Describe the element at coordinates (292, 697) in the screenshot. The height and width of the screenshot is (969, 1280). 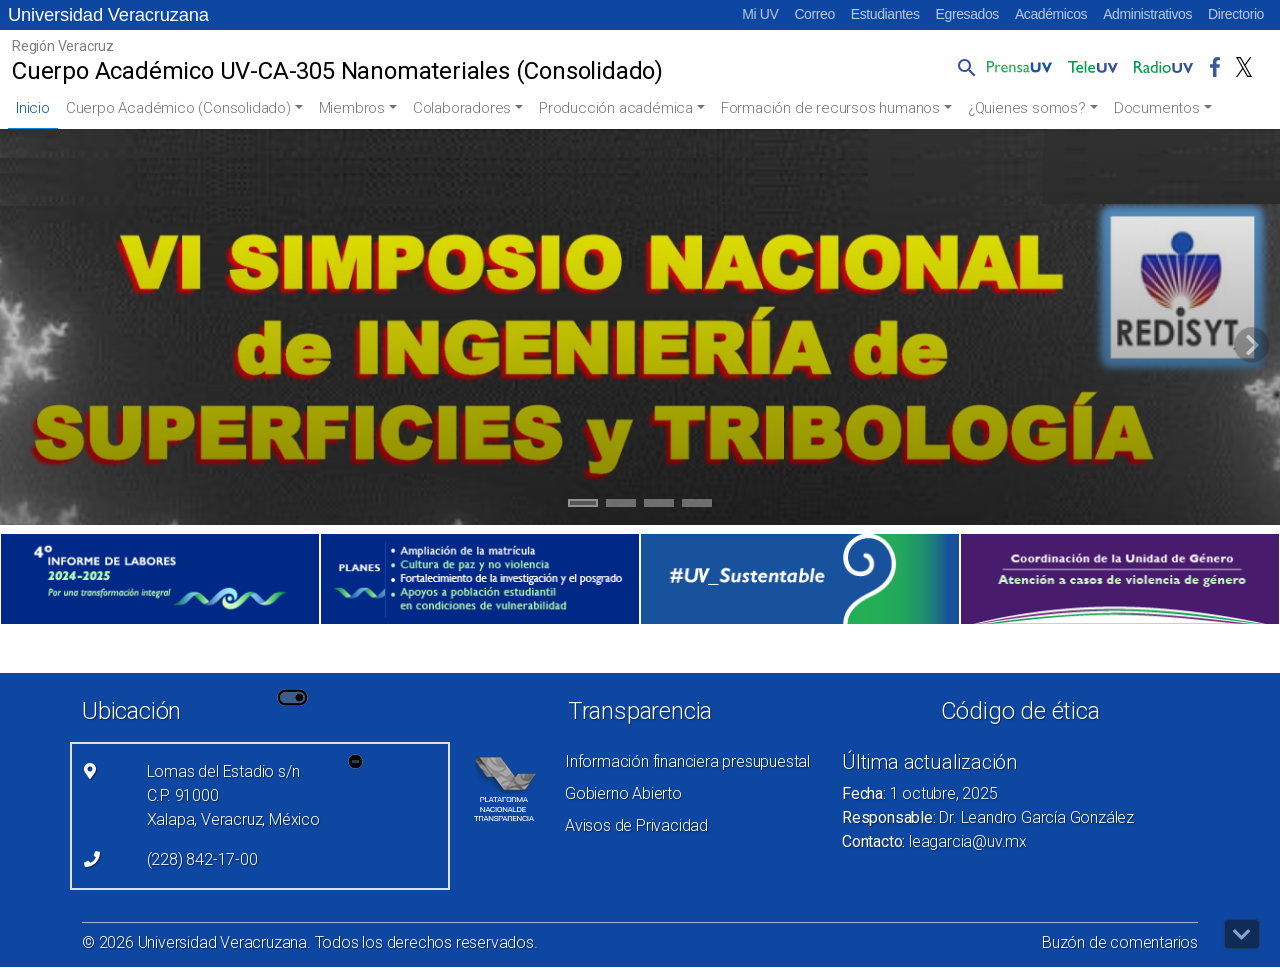
I see `toggle switch in the on/enabled state` at that location.